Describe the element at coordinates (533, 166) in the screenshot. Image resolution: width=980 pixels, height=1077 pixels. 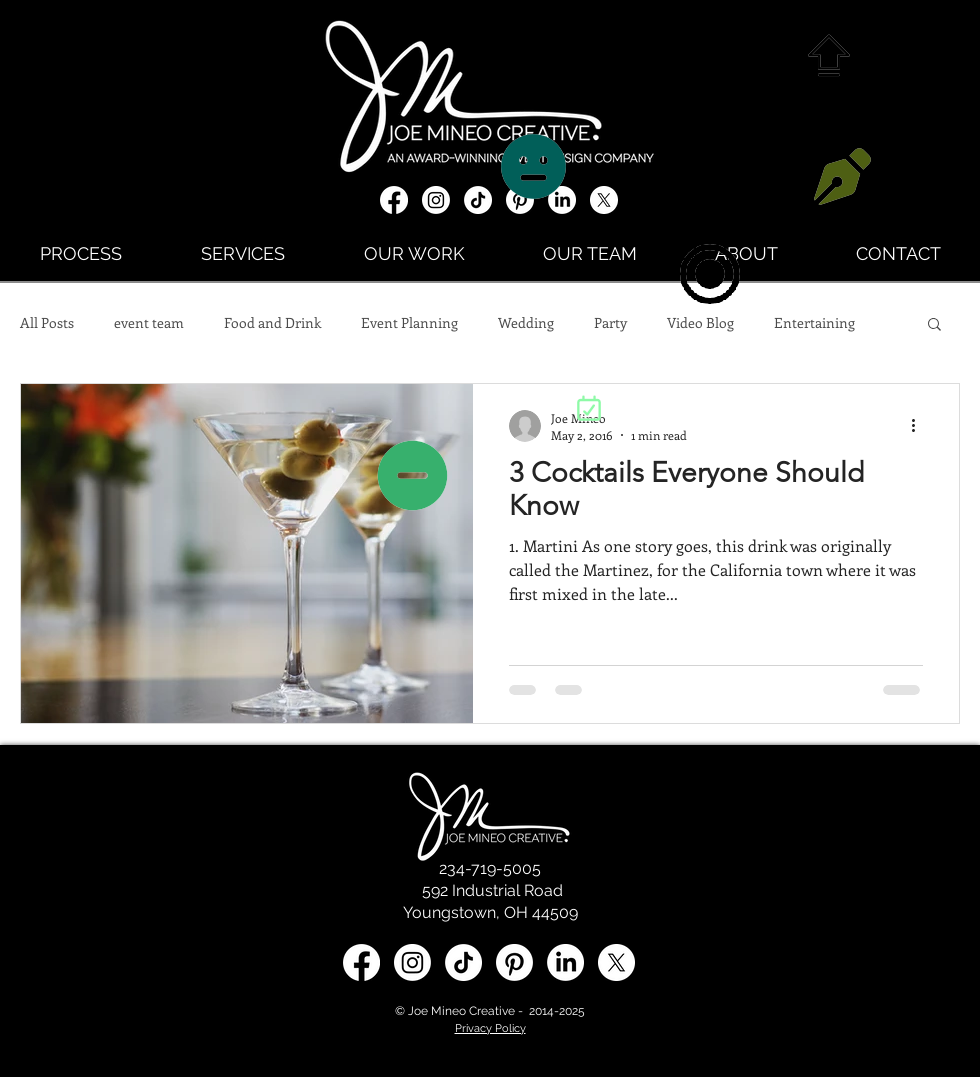
I see `rate your experience as neutral` at that location.